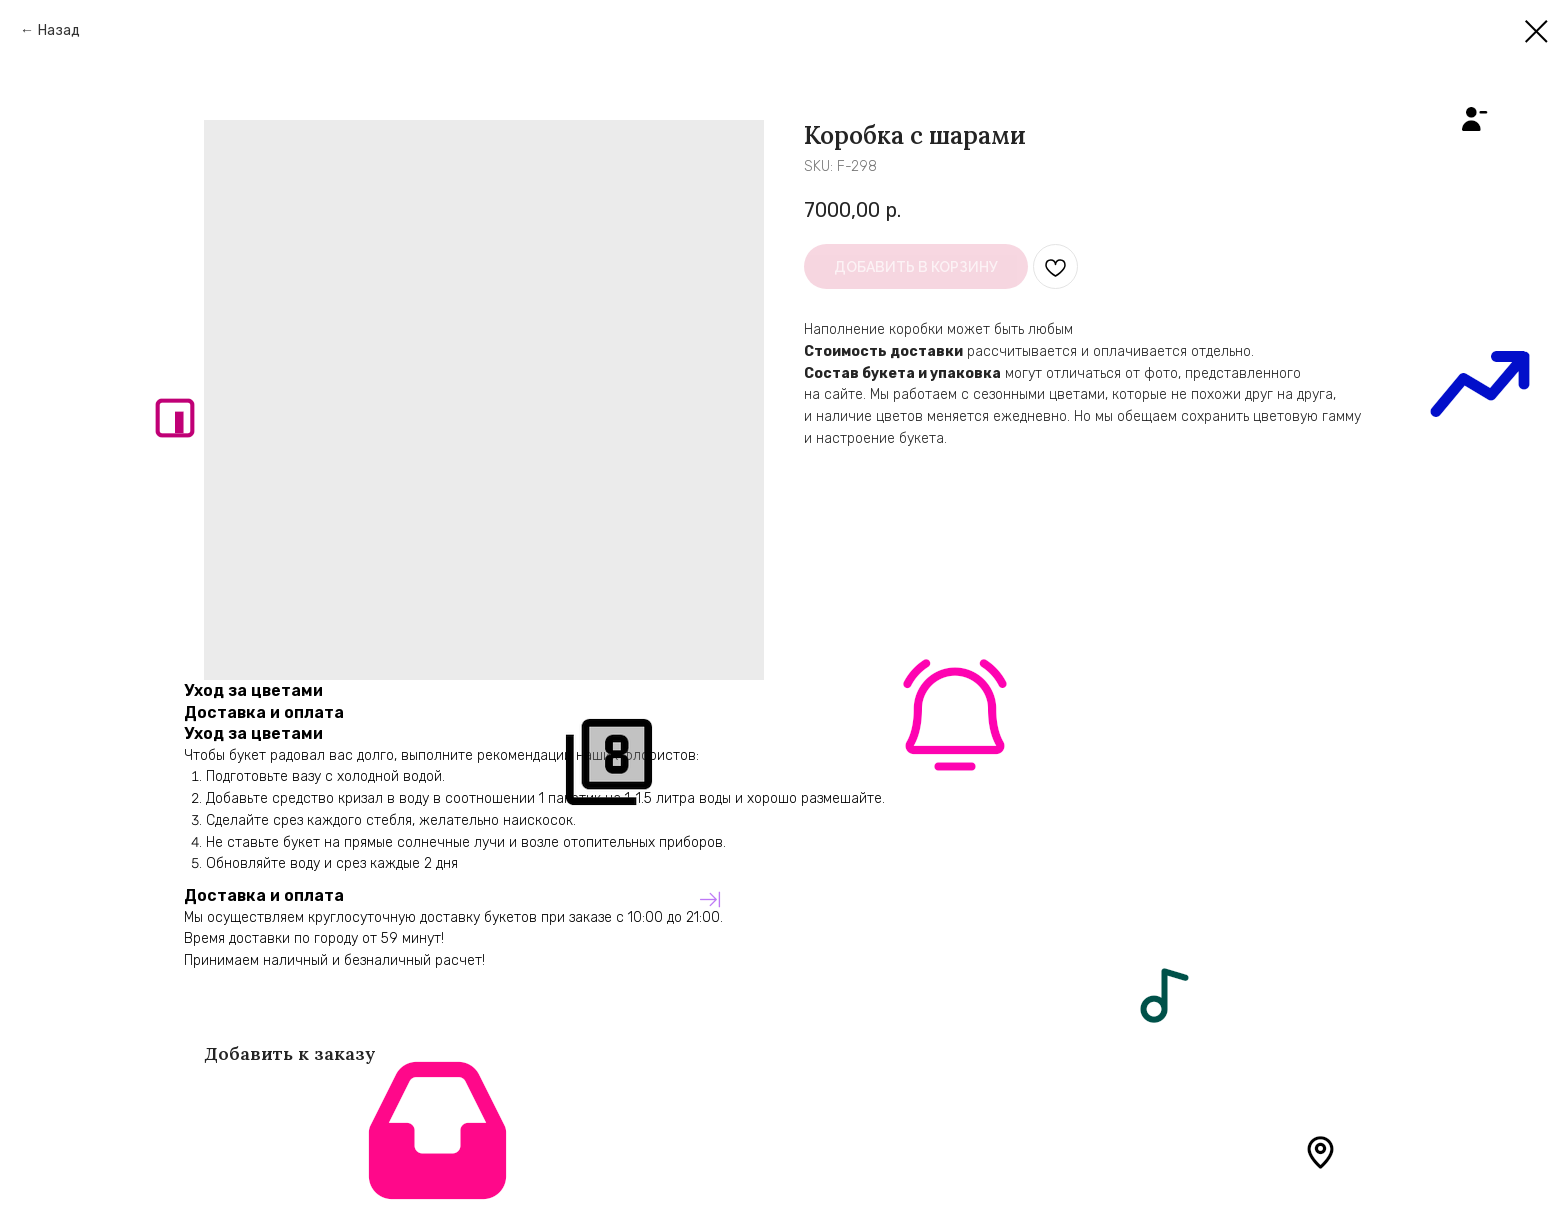  What do you see at coordinates (437, 1130) in the screenshot?
I see `view your inbox` at bounding box center [437, 1130].